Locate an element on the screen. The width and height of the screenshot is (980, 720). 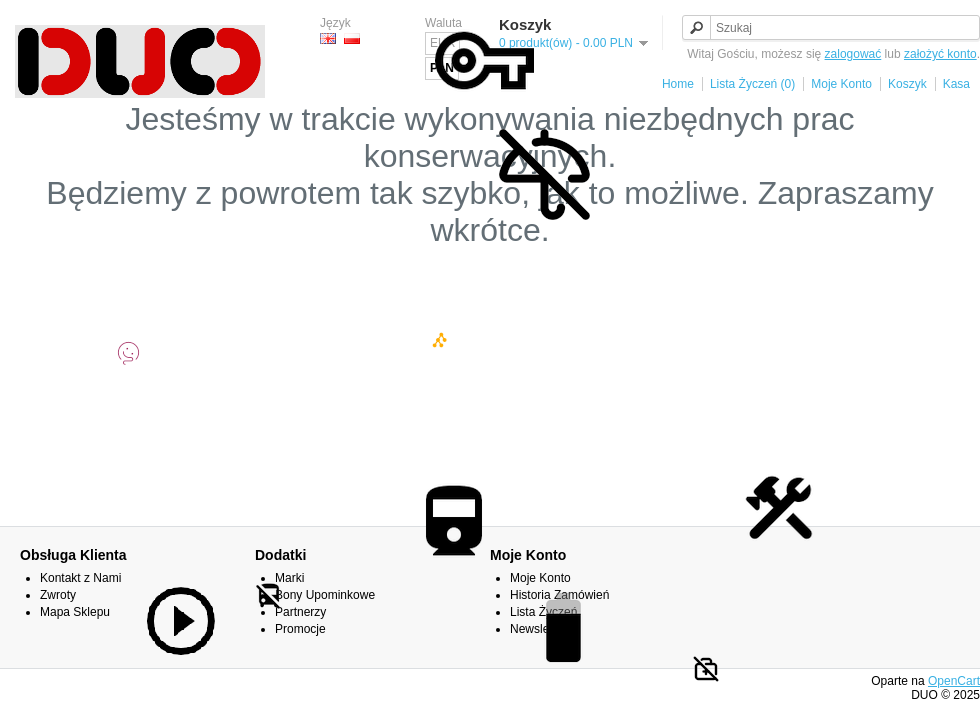
indicates page or feature under construction is located at coordinates (779, 509).